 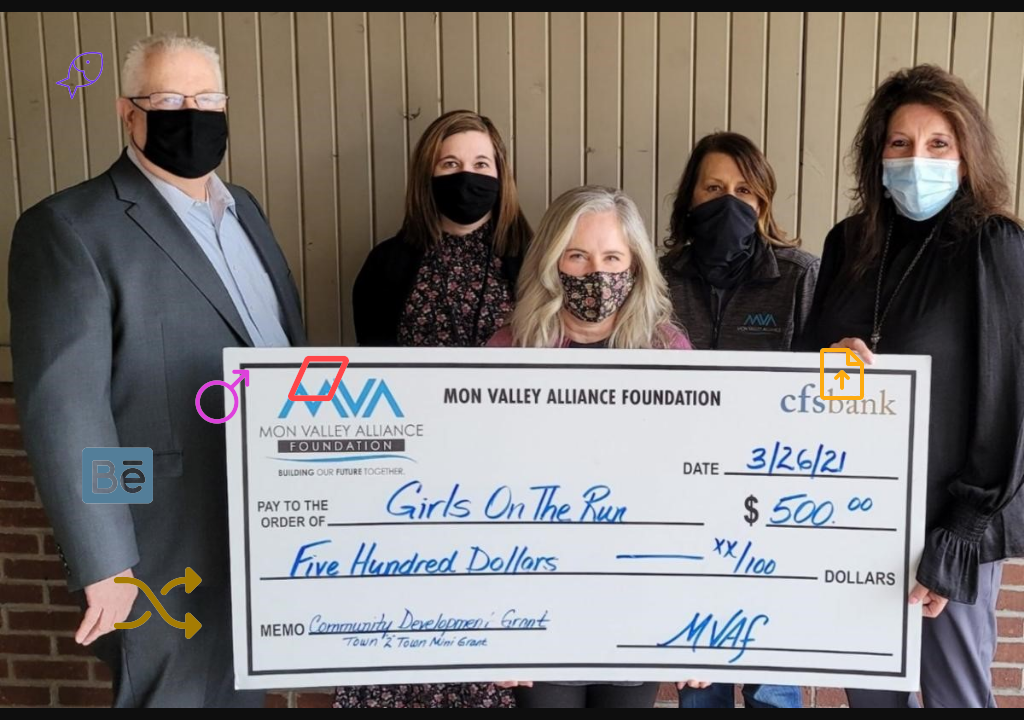 I want to click on indicates male gender selection, so click(x=223, y=395).